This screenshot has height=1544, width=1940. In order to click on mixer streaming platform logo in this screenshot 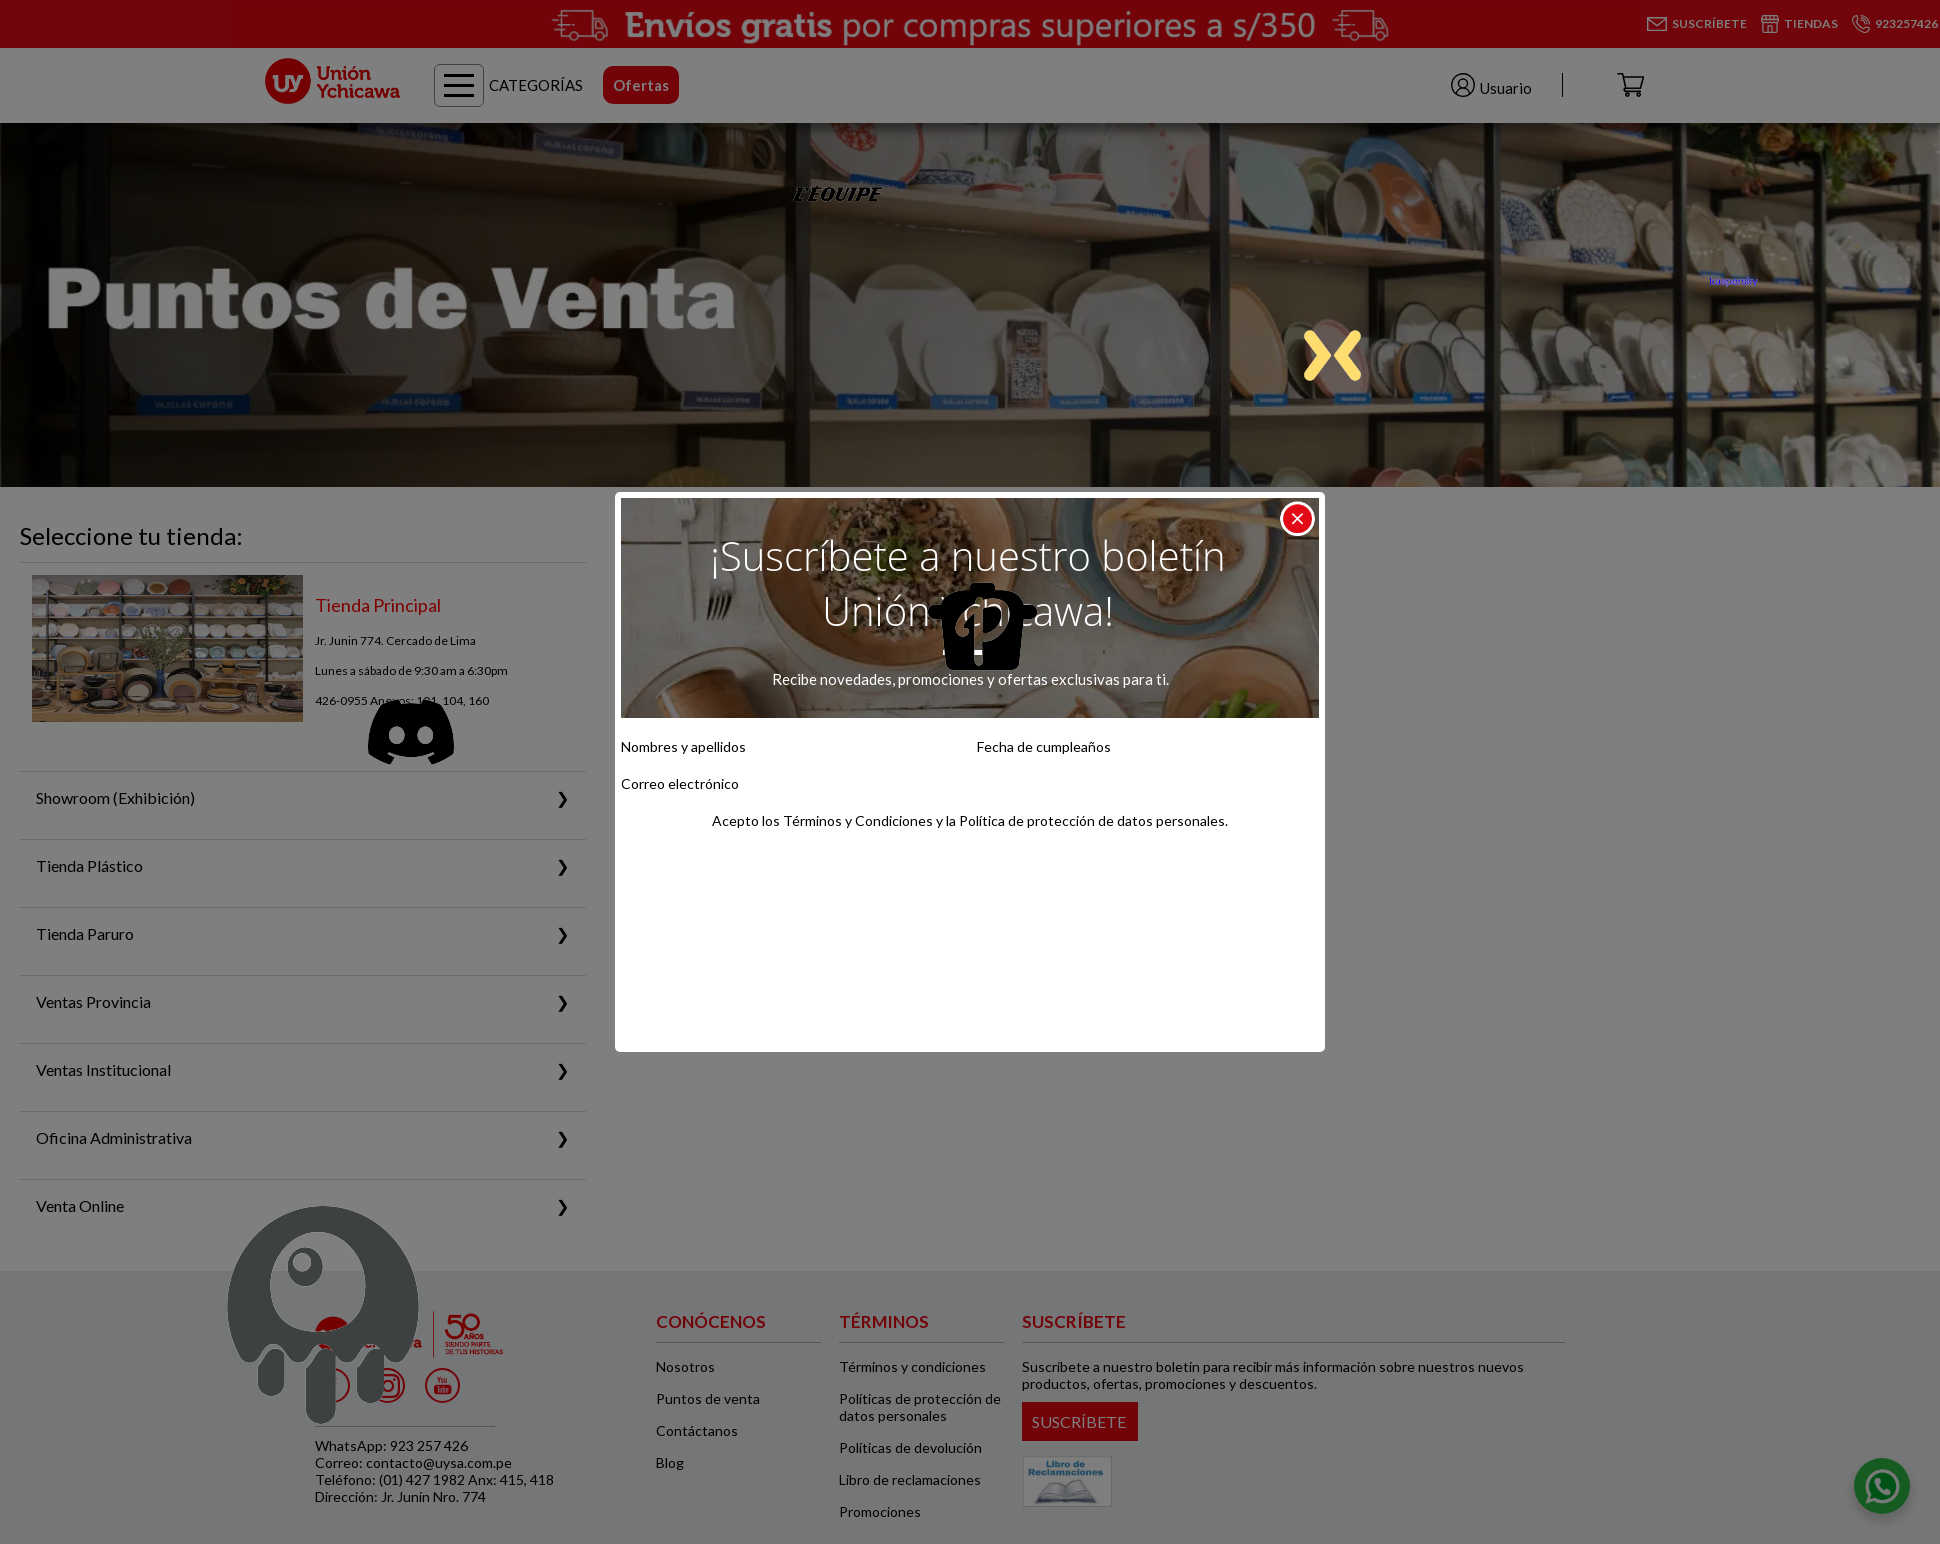, I will do `click(1332, 355)`.